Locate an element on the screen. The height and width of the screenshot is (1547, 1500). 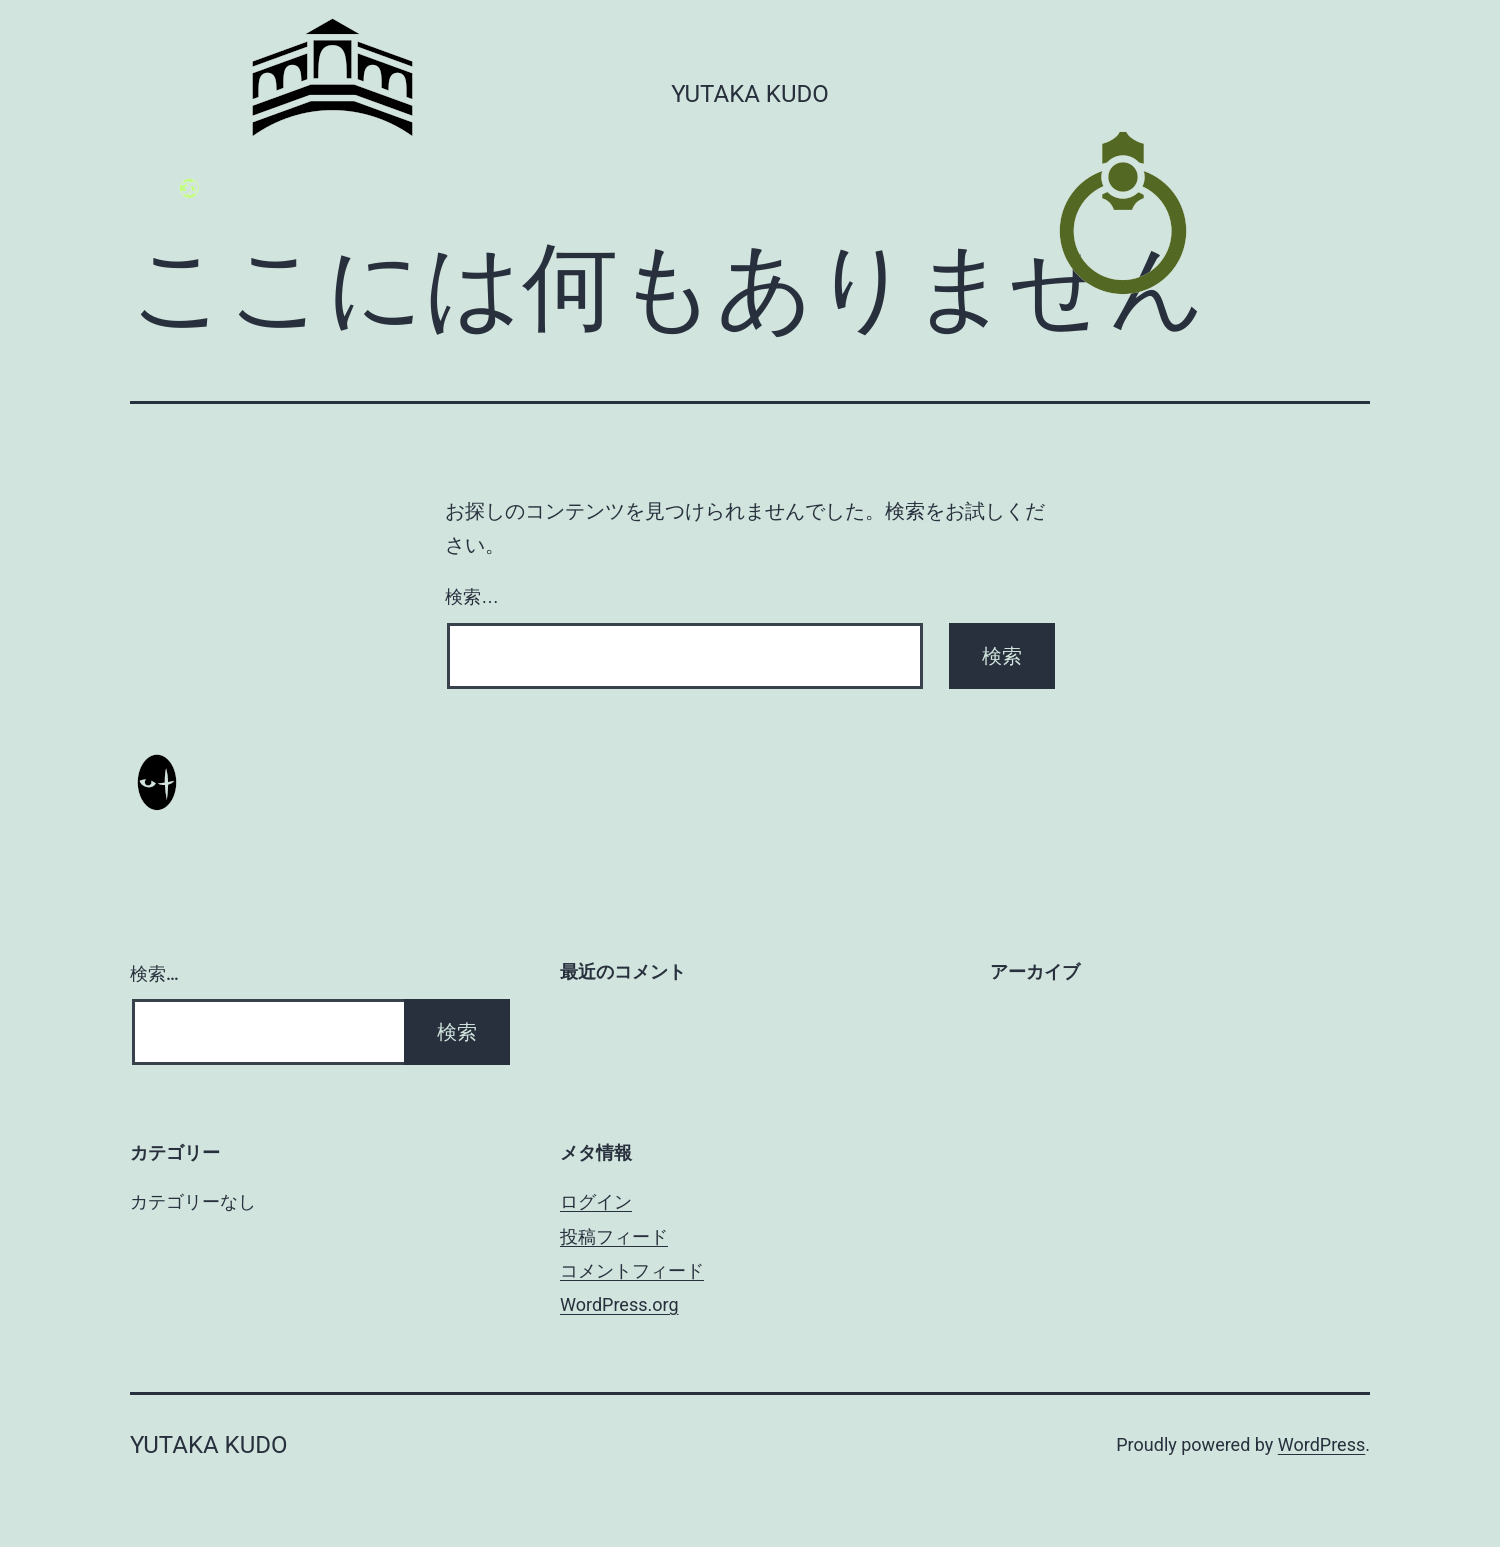
access door or entrance settings is located at coordinates (1123, 213).